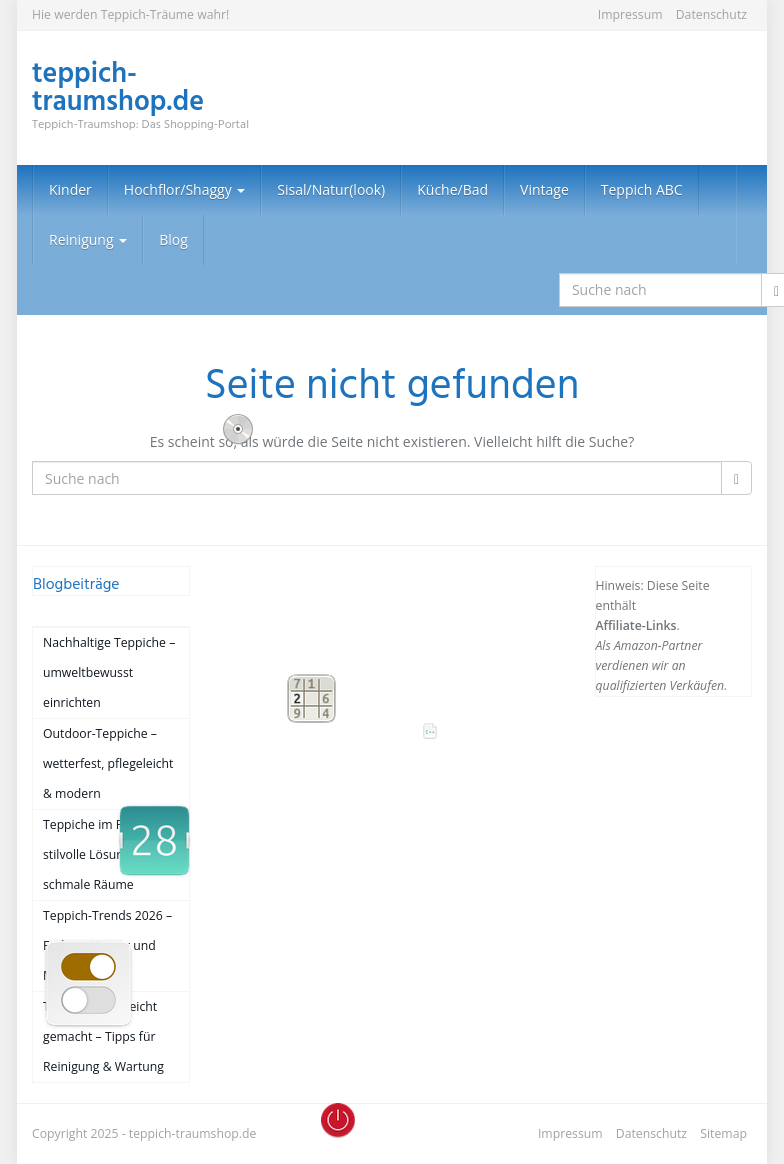 This screenshot has height=1164, width=784. I want to click on access DVD drive or optical media, so click(238, 429).